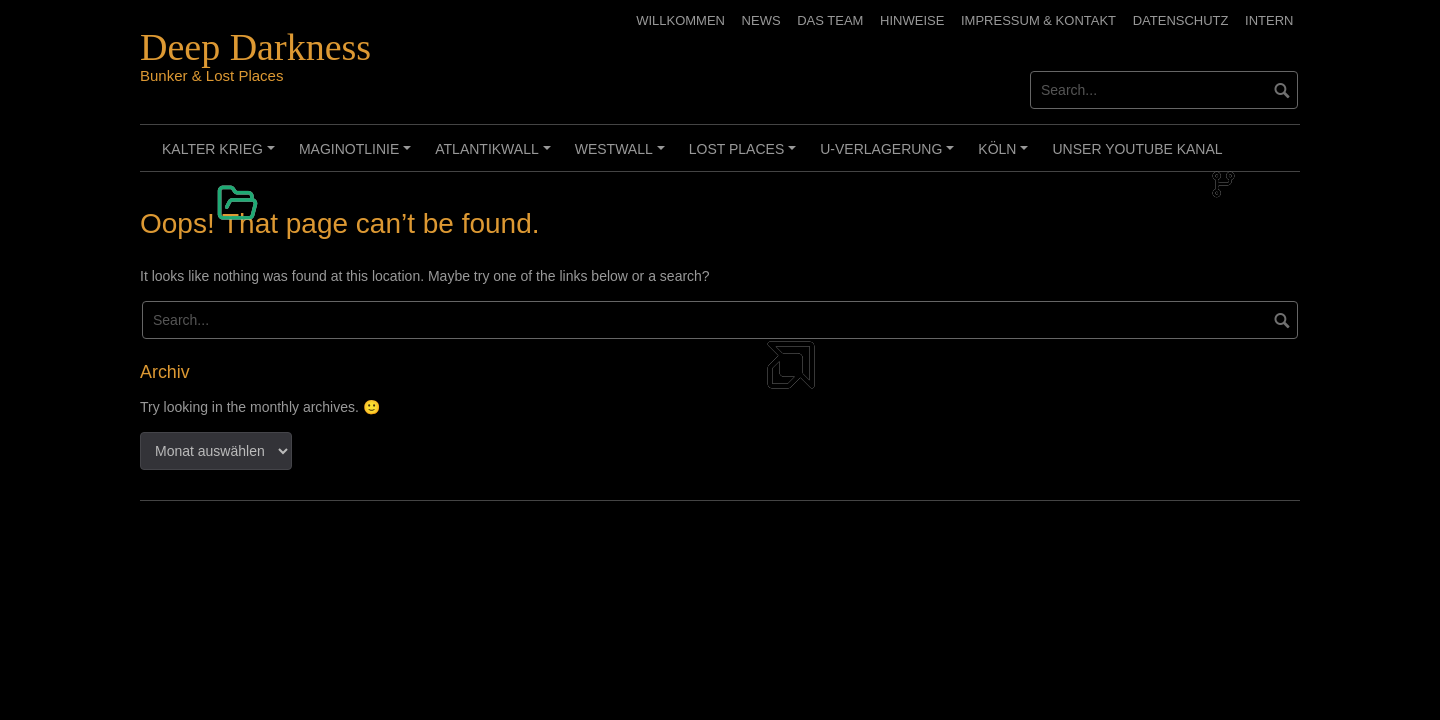  I want to click on view repository branches, so click(1223, 184).